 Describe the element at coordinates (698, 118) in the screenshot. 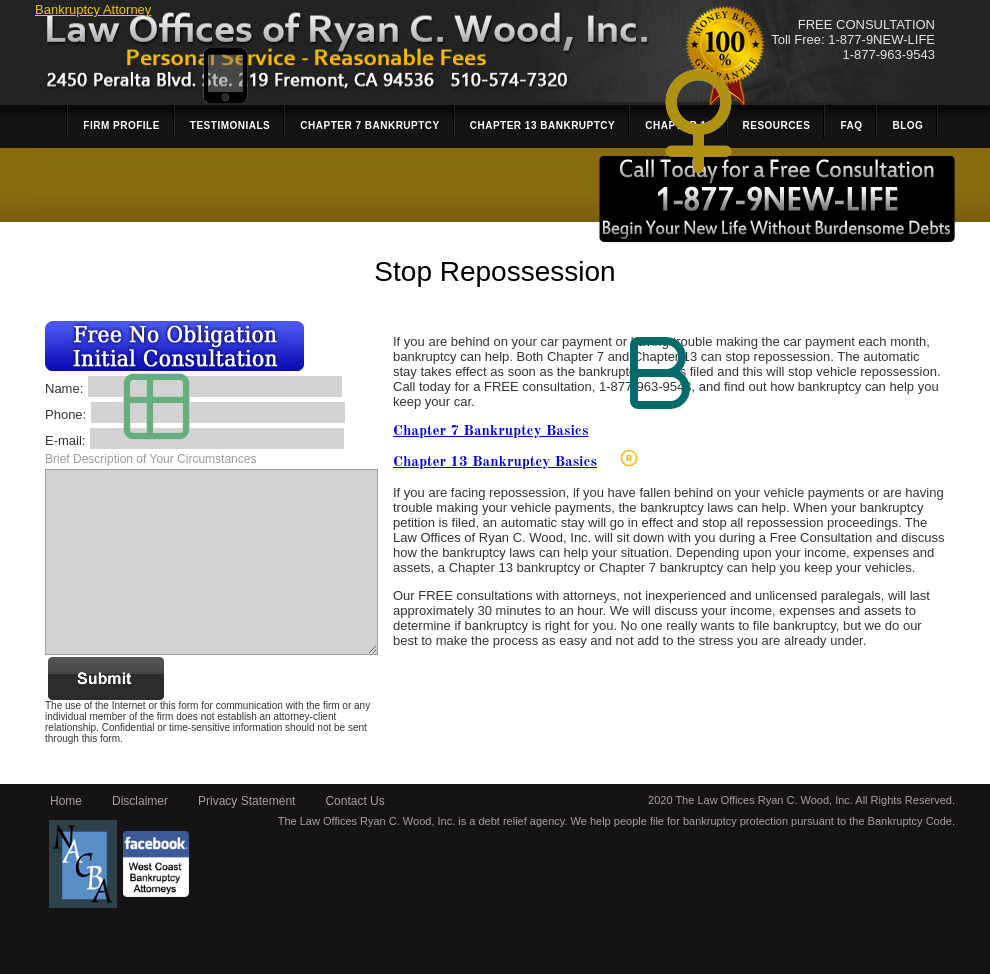

I see `select femme gender identity` at that location.